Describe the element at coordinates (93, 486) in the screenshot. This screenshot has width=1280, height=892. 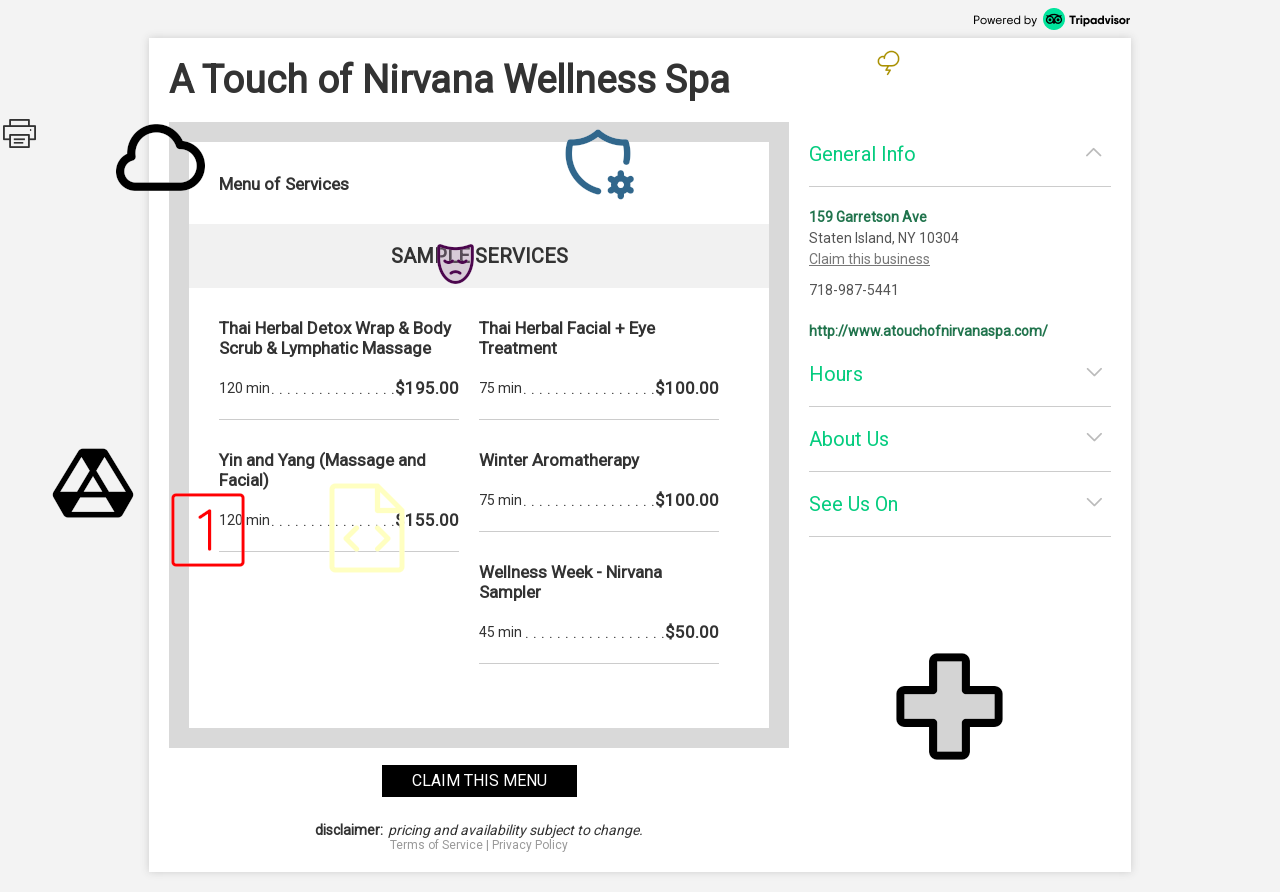
I see `open google drive` at that location.